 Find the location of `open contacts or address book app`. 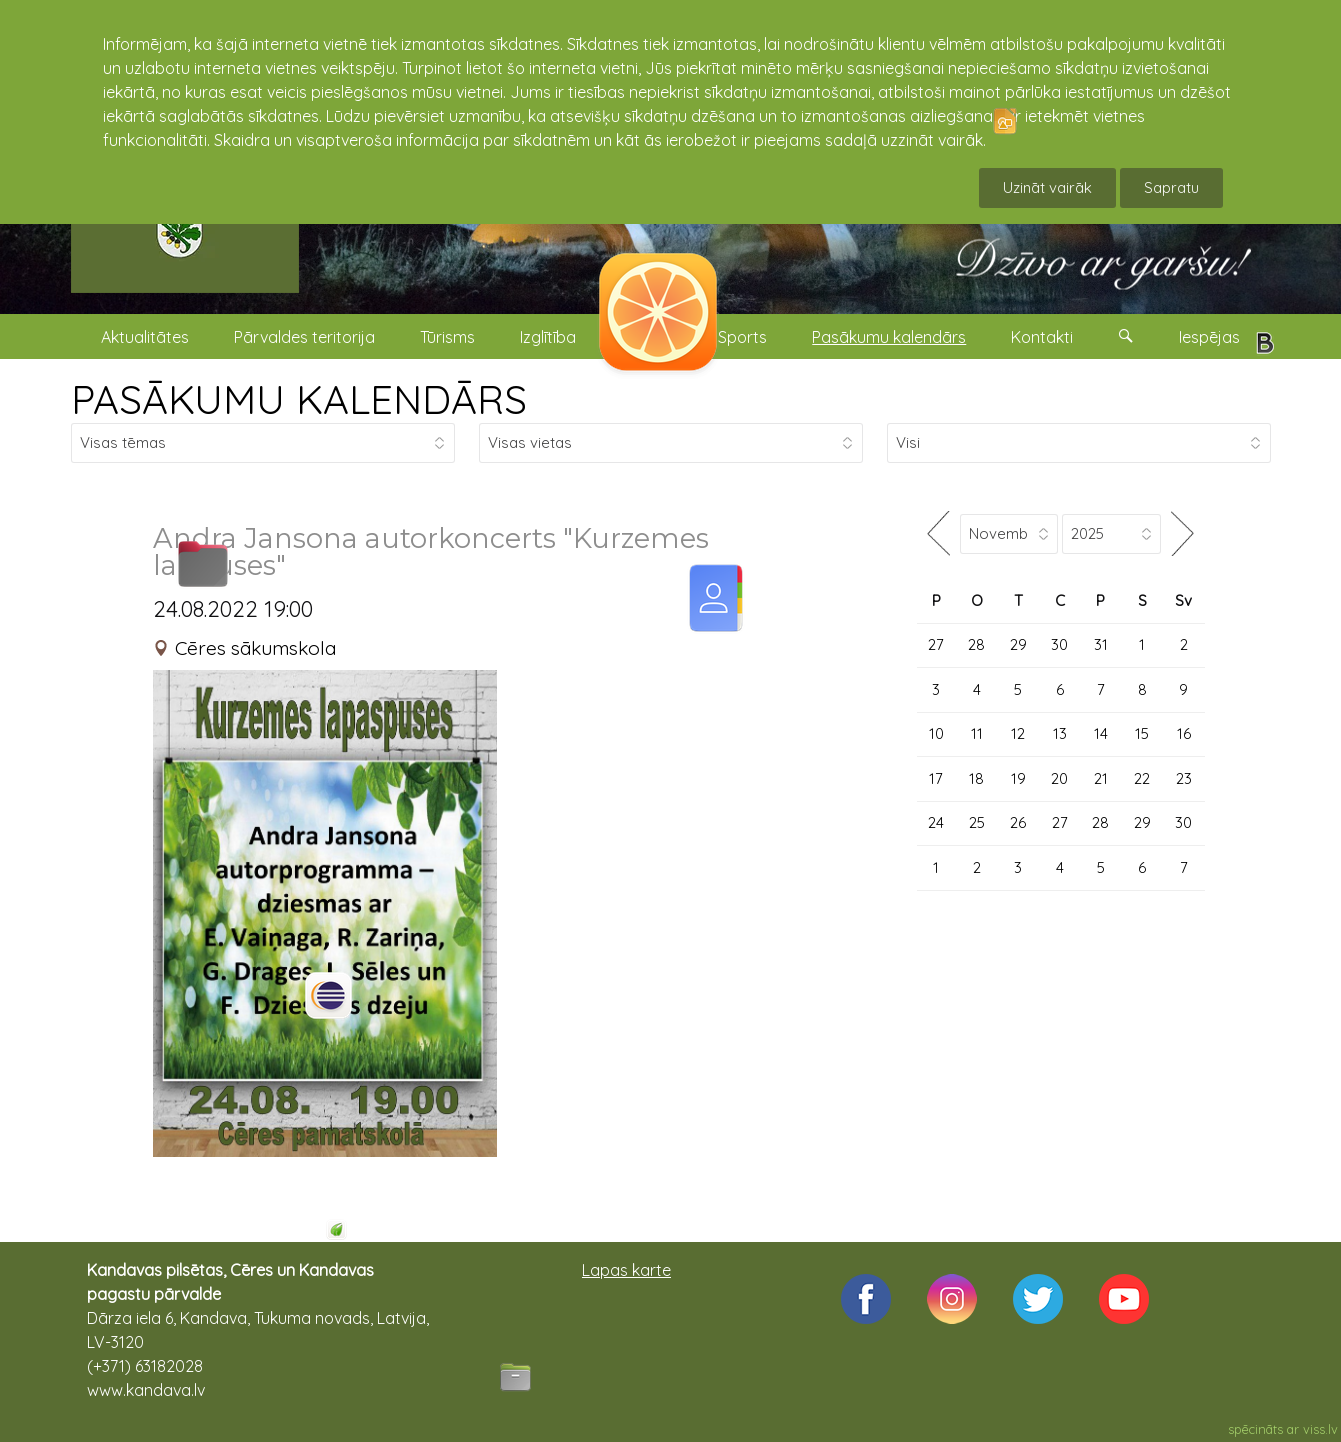

open contacts or address book app is located at coordinates (716, 598).